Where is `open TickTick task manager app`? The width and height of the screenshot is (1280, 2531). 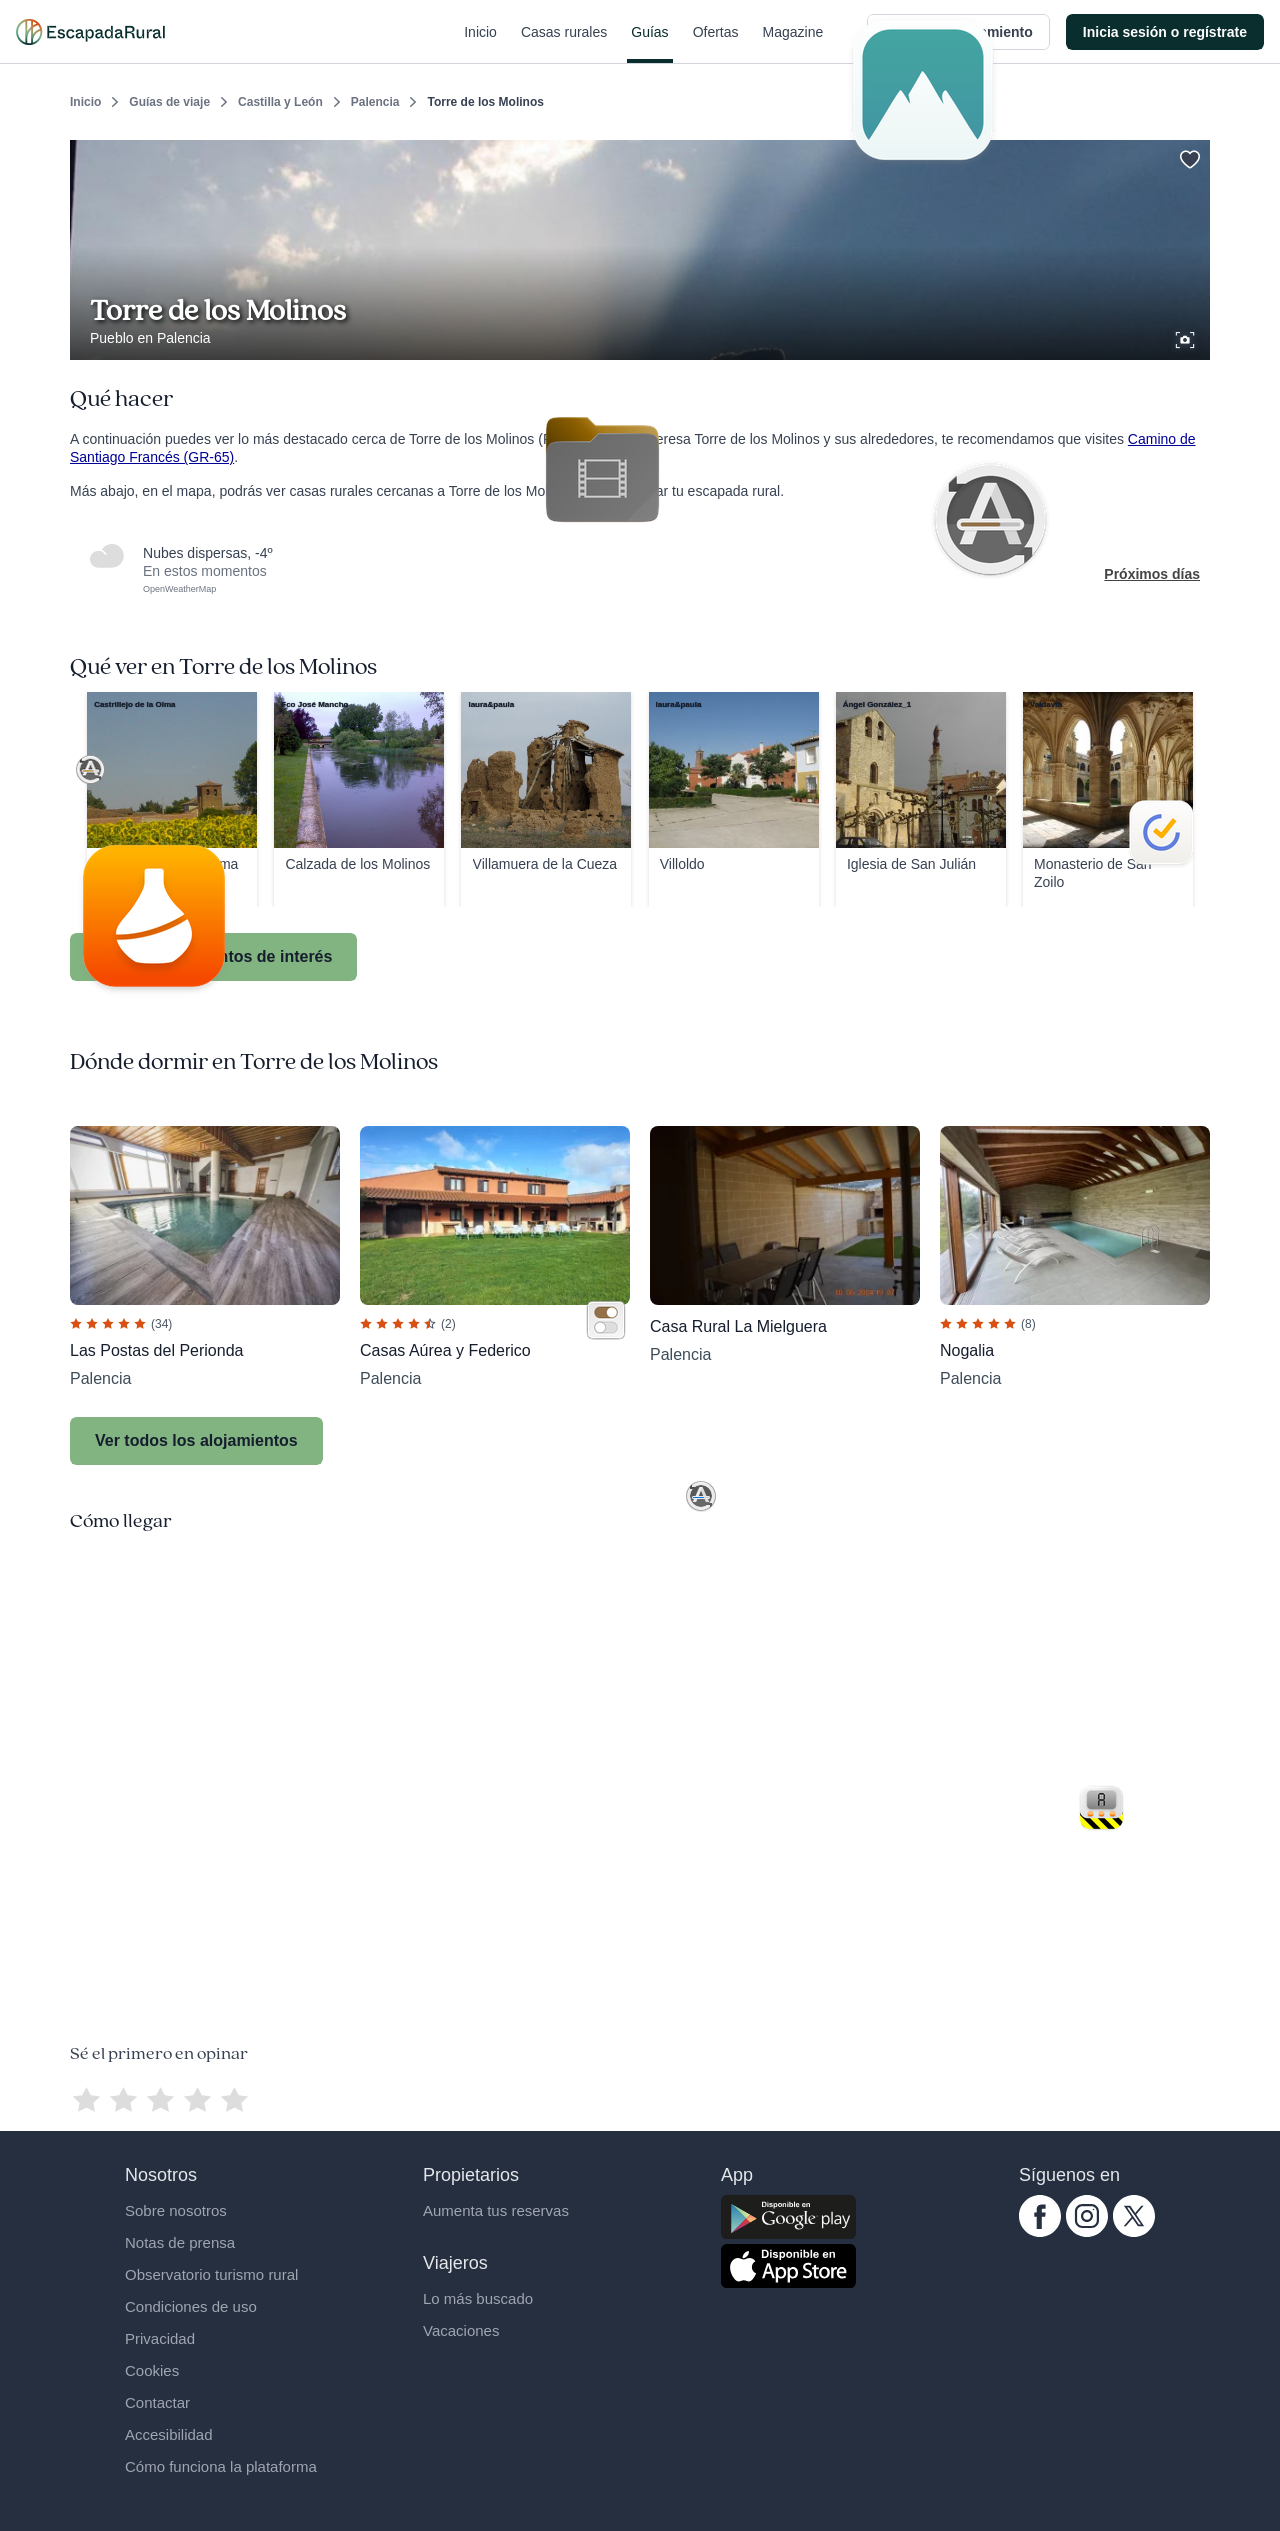 open TickTick task manager app is located at coordinates (1161, 832).